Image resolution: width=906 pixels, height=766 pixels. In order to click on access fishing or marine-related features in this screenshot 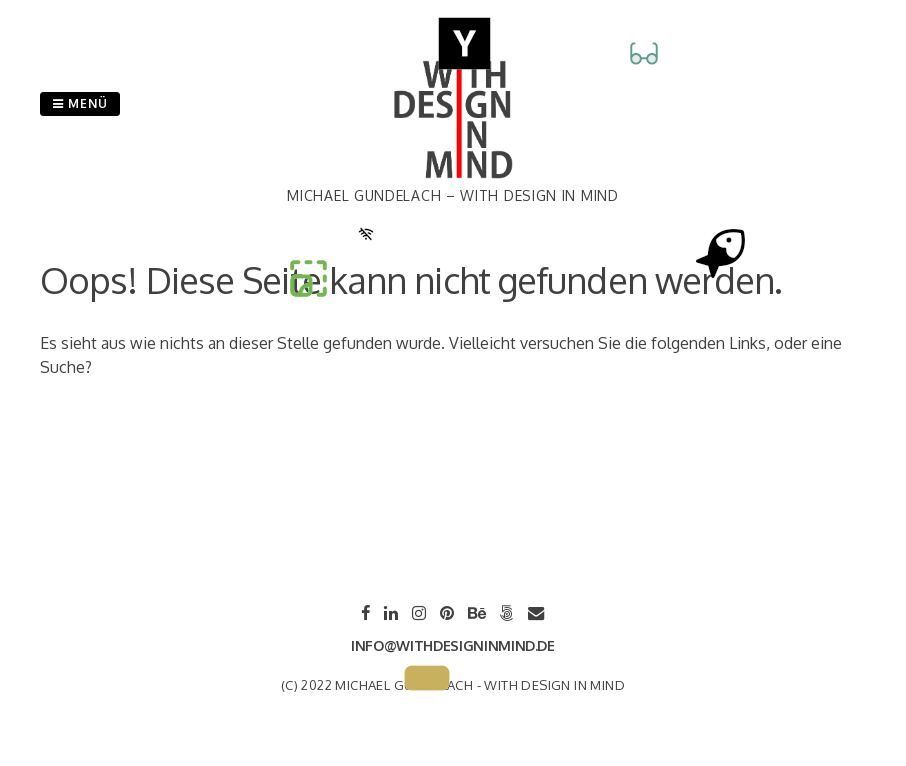, I will do `click(723, 251)`.